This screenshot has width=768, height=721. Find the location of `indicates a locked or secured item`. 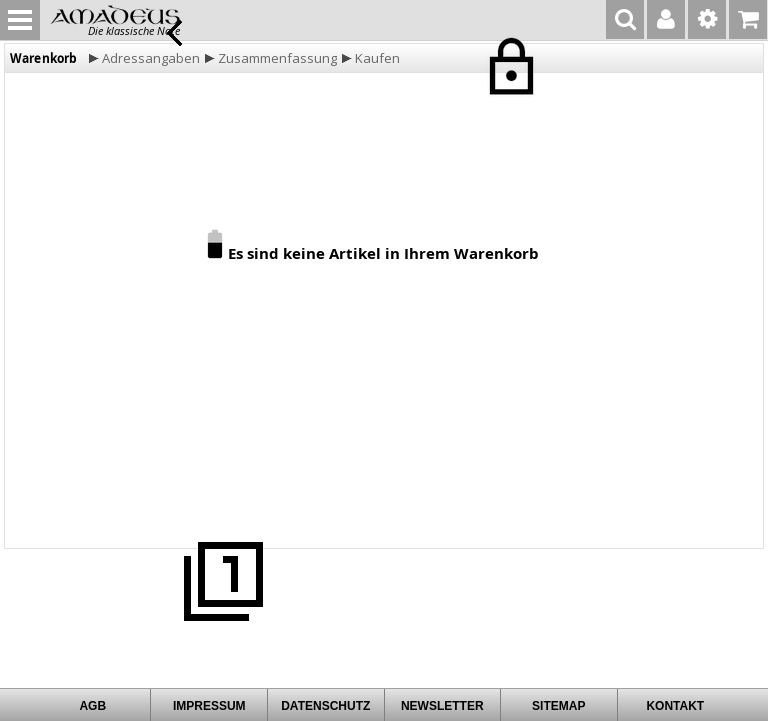

indicates a locked or secured item is located at coordinates (511, 67).